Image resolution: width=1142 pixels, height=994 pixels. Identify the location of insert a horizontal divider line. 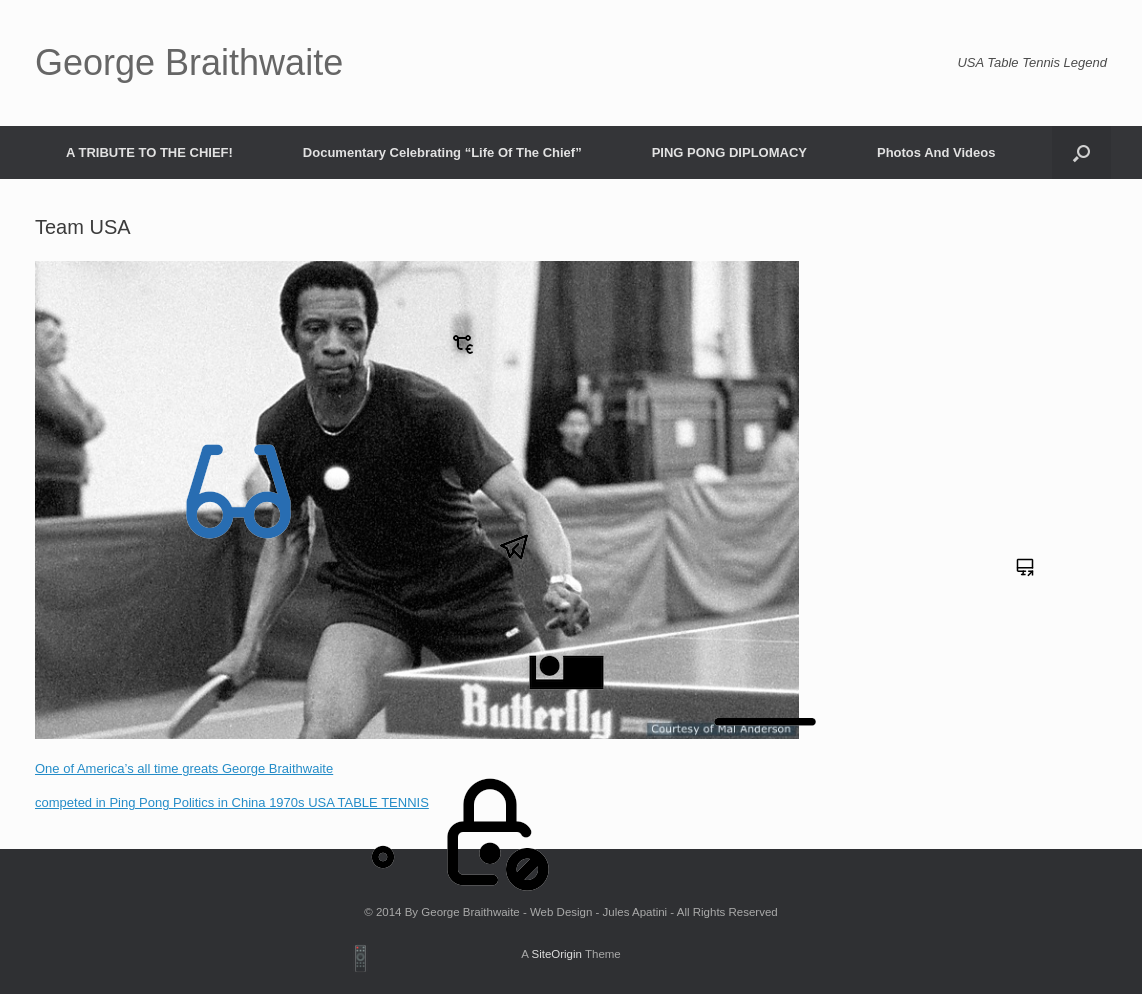
(765, 718).